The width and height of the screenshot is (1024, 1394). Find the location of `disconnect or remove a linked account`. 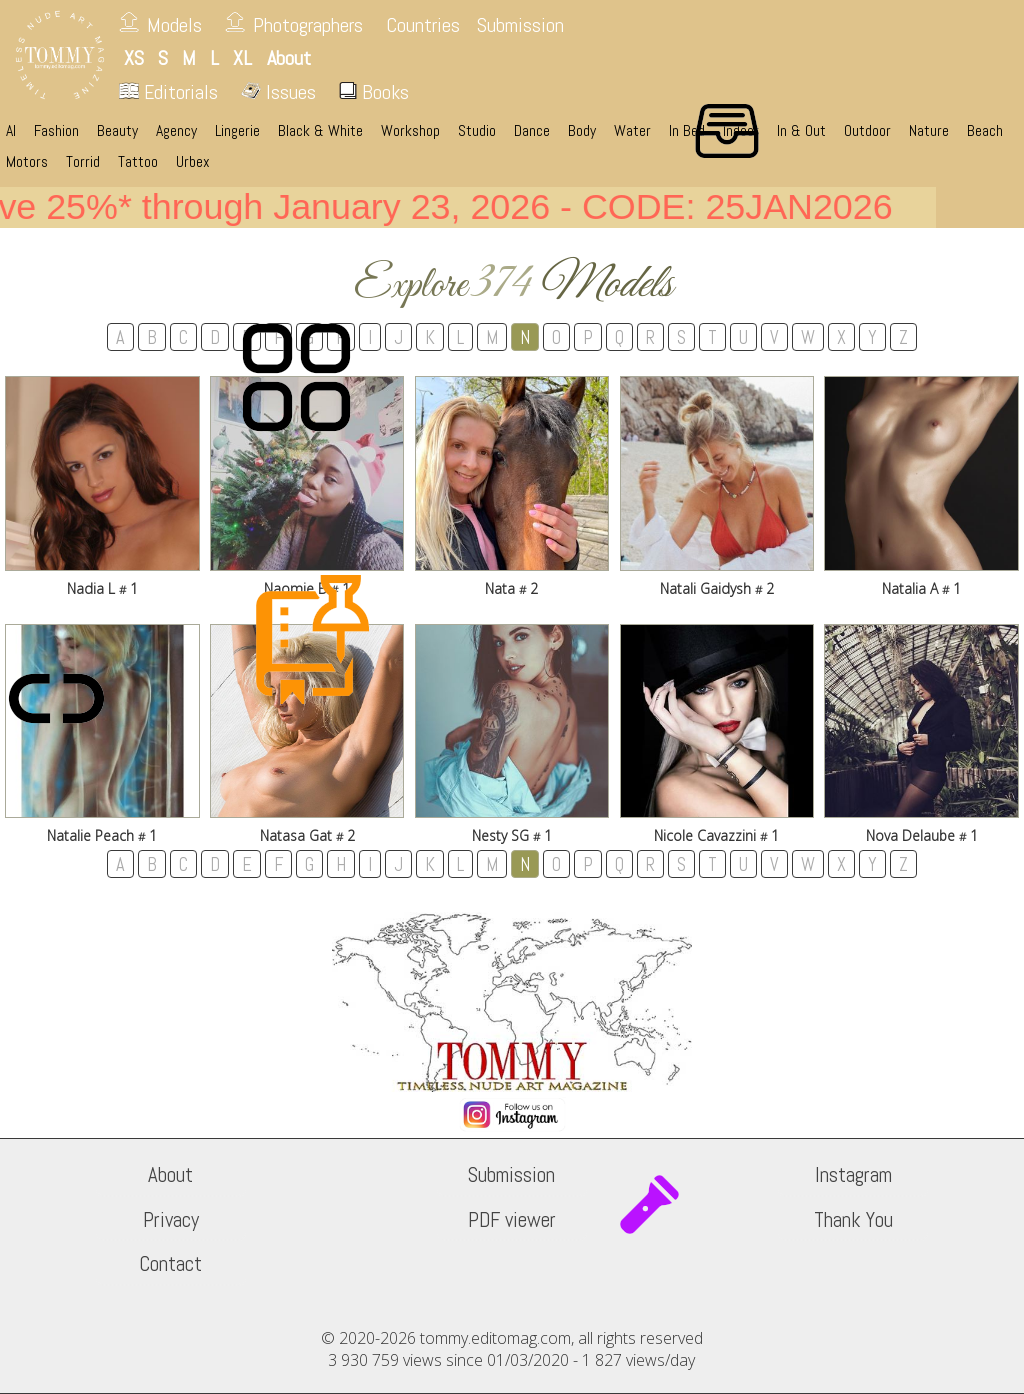

disconnect or remove a linked account is located at coordinates (56, 698).